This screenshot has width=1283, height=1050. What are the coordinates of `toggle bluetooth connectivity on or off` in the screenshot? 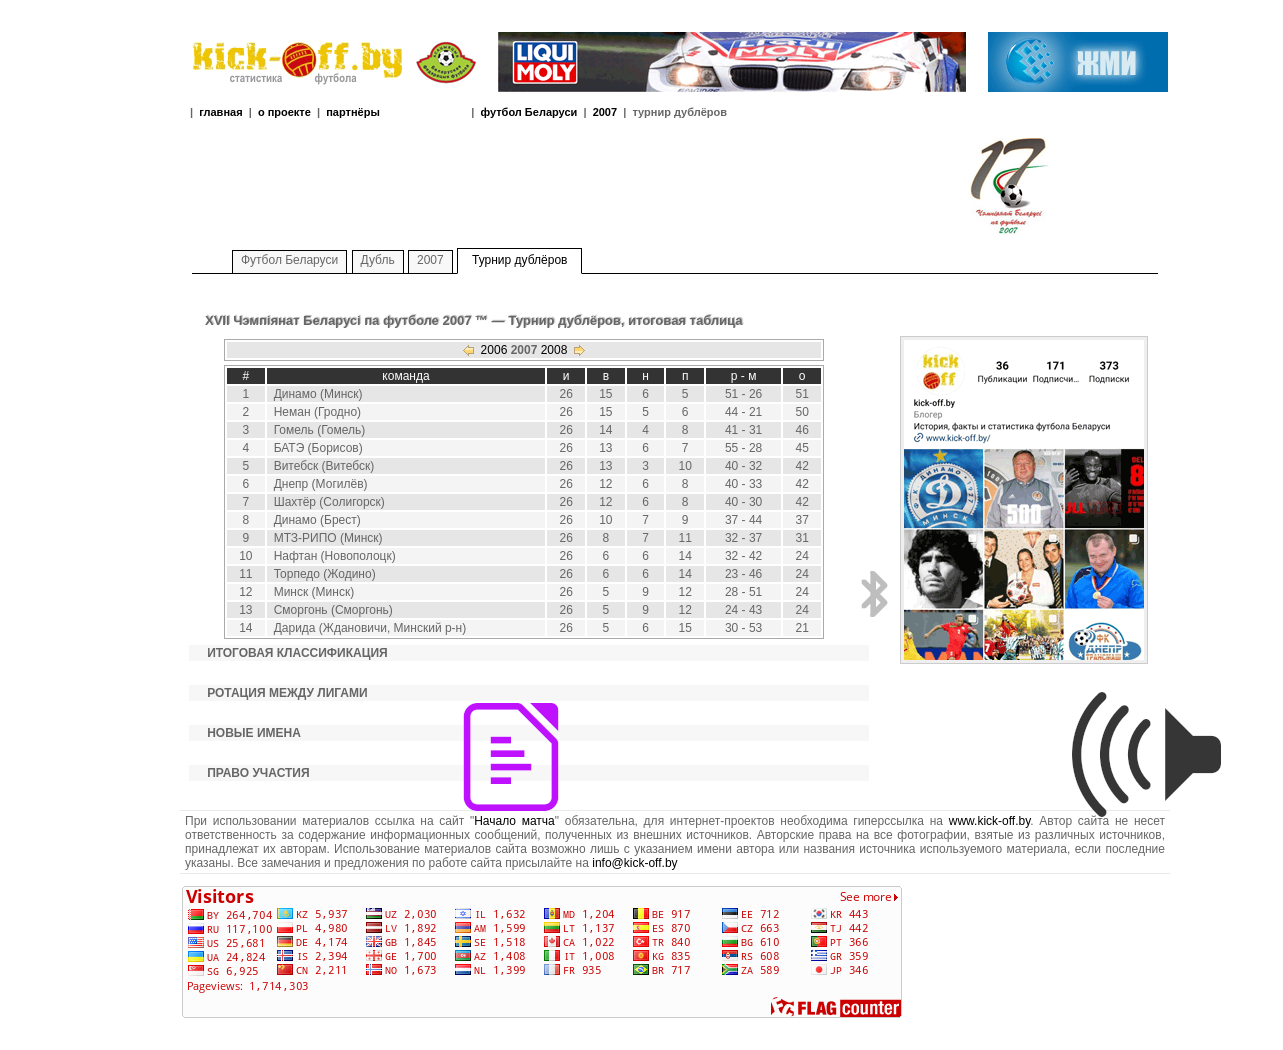 It's located at (876, 594).